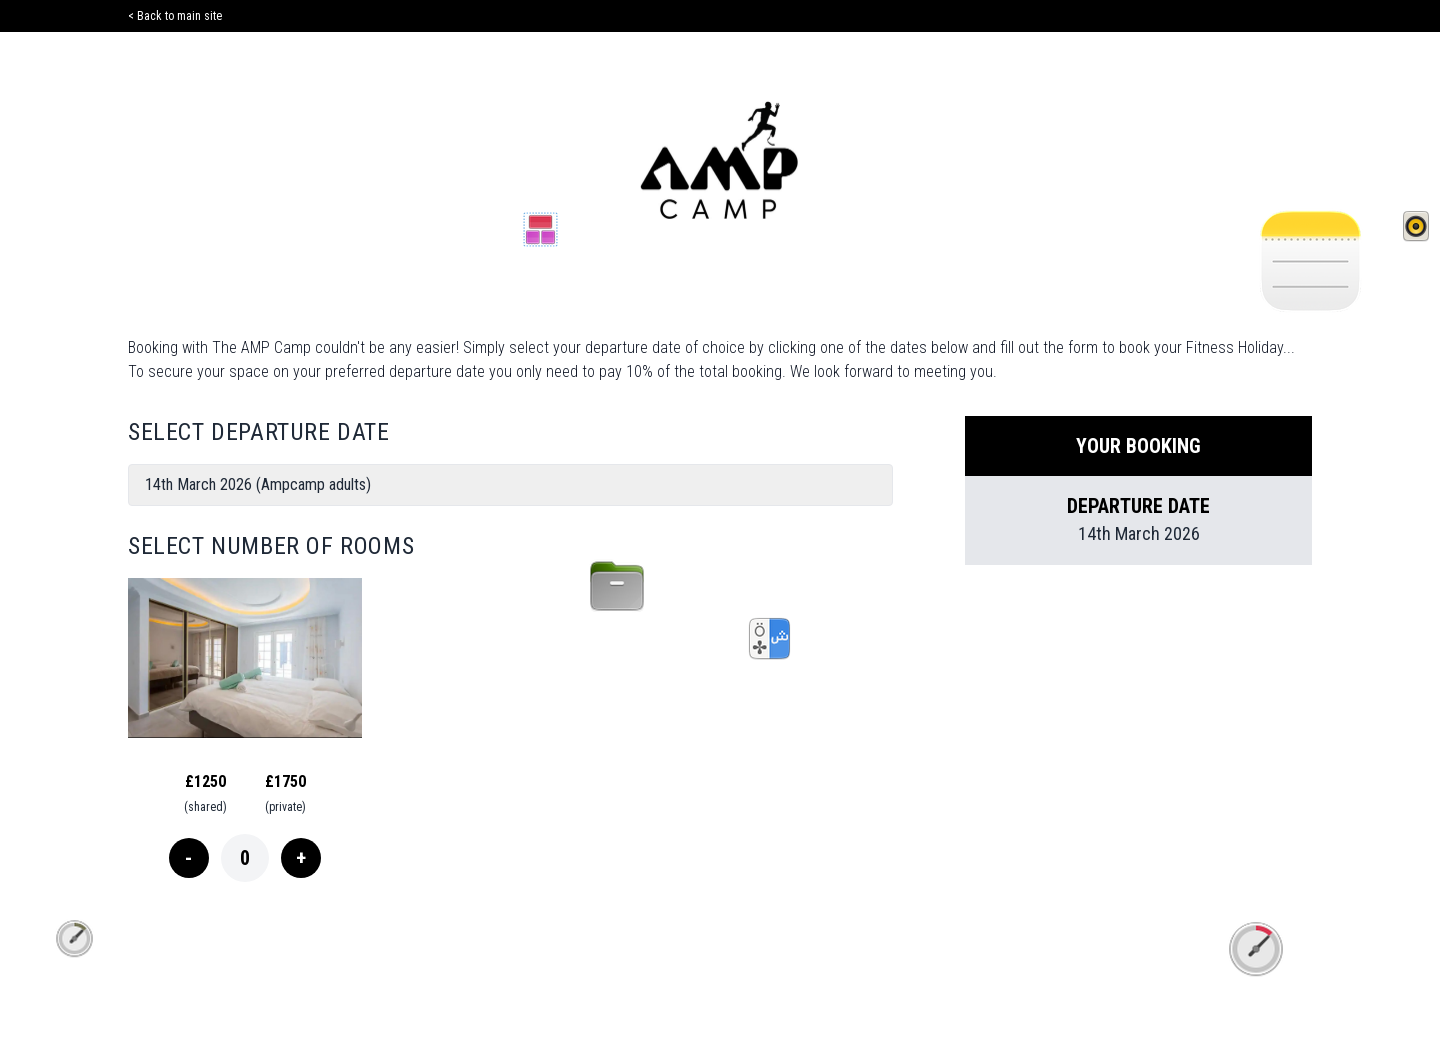 The height and width of the screenshot is (1050, 1440). What do you see at coordinates (1310, 261) in the screenshot?
I see `open the notes app` at bounding box center [1310, 261].